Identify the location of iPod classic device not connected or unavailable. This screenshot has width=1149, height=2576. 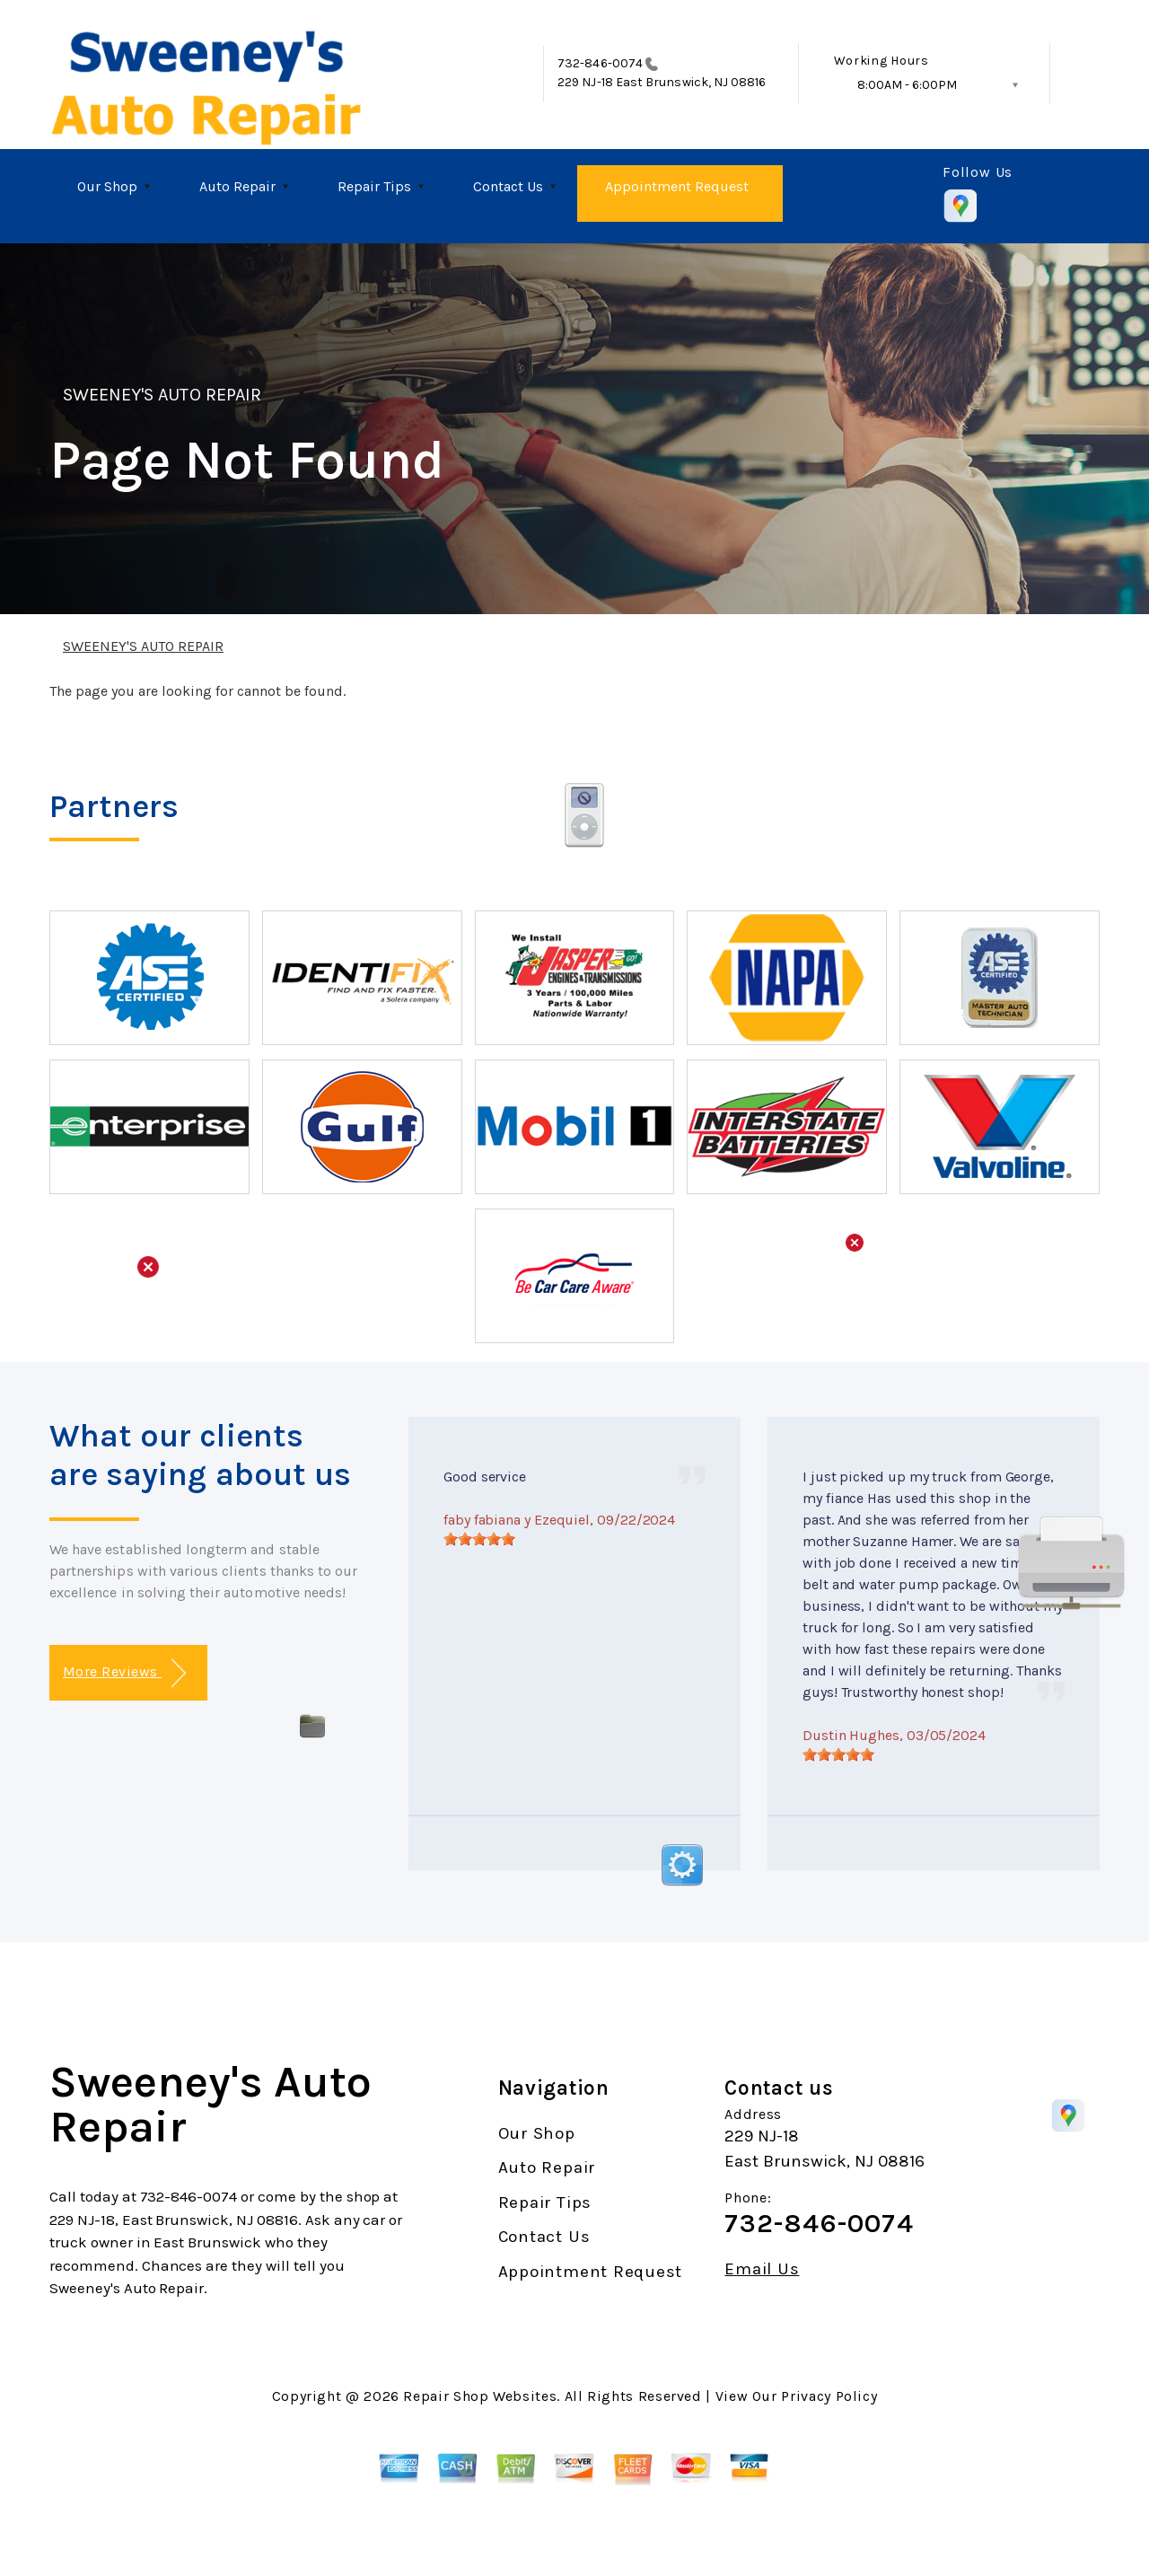
(584, 815).